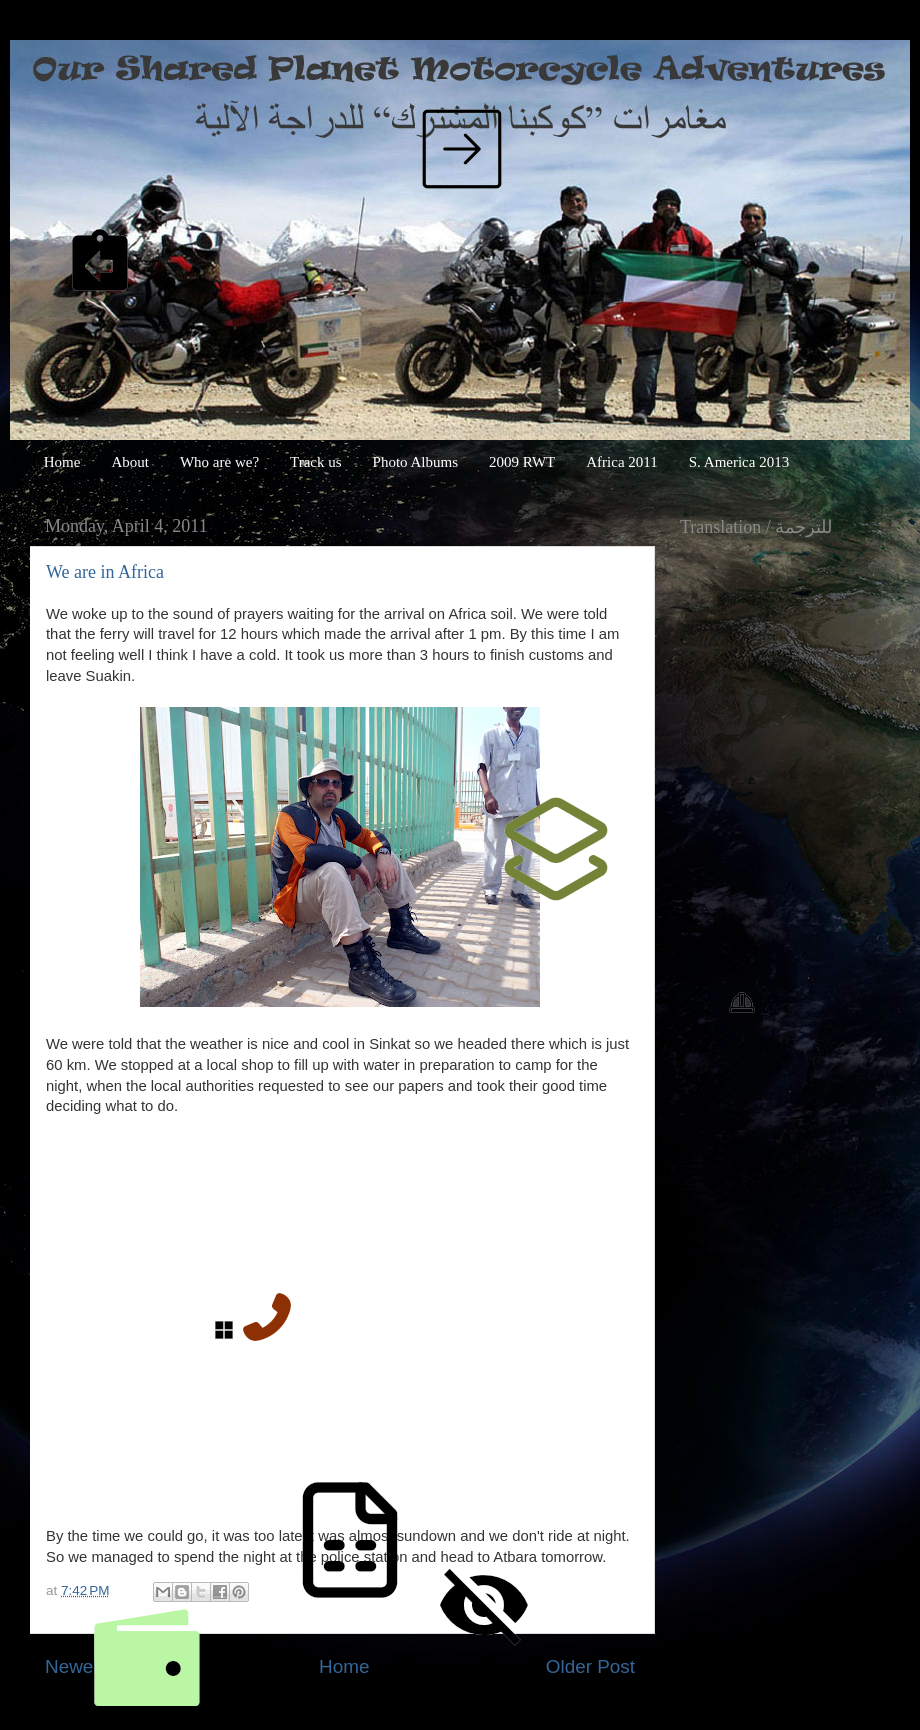  What do you see at coordinates (556, 849) in the screenshot?
I see `view or manage layers` at bounding box center [556, 849].